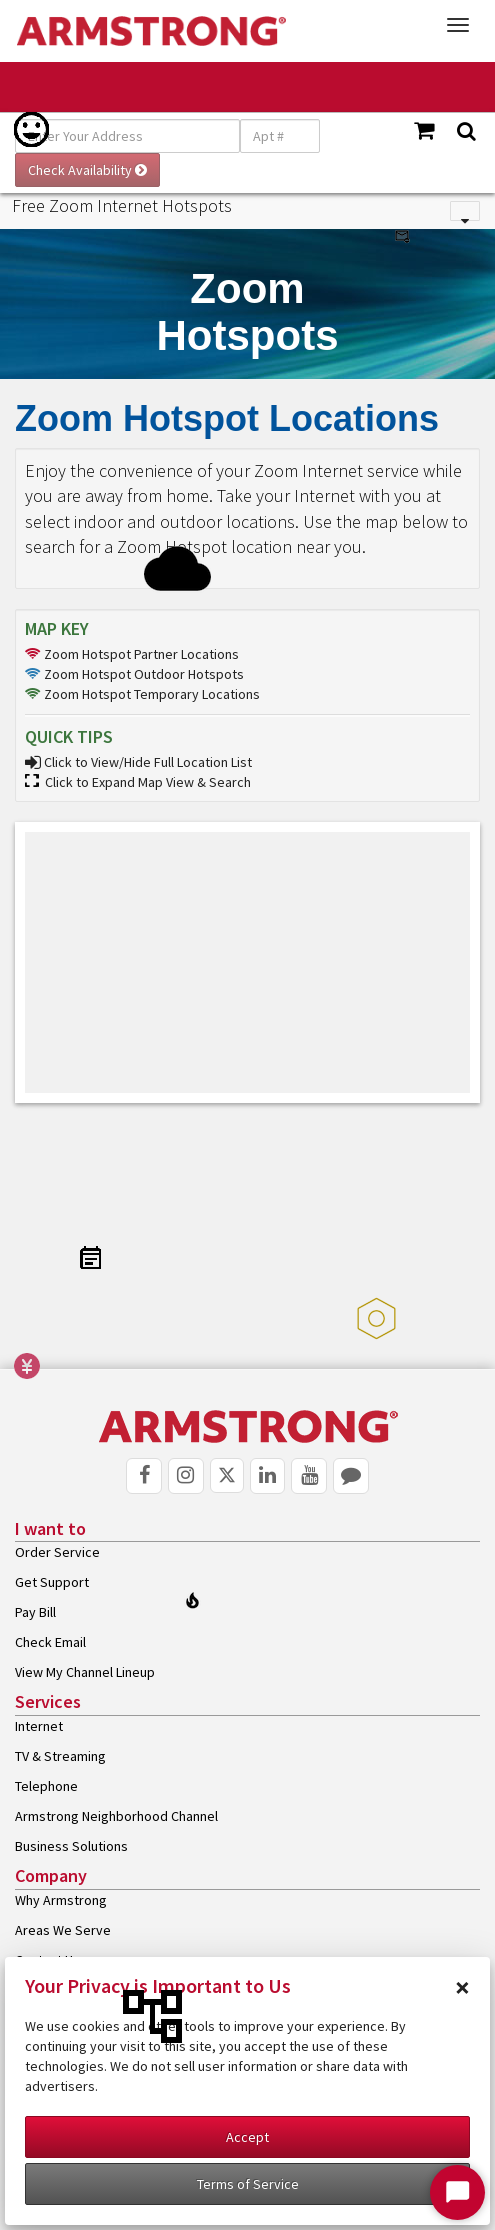  What do you see at coordinates (152, 2016) in the screenshot?
I see `view organizational hierarchy or structure` at bounding box center [152, 2016].